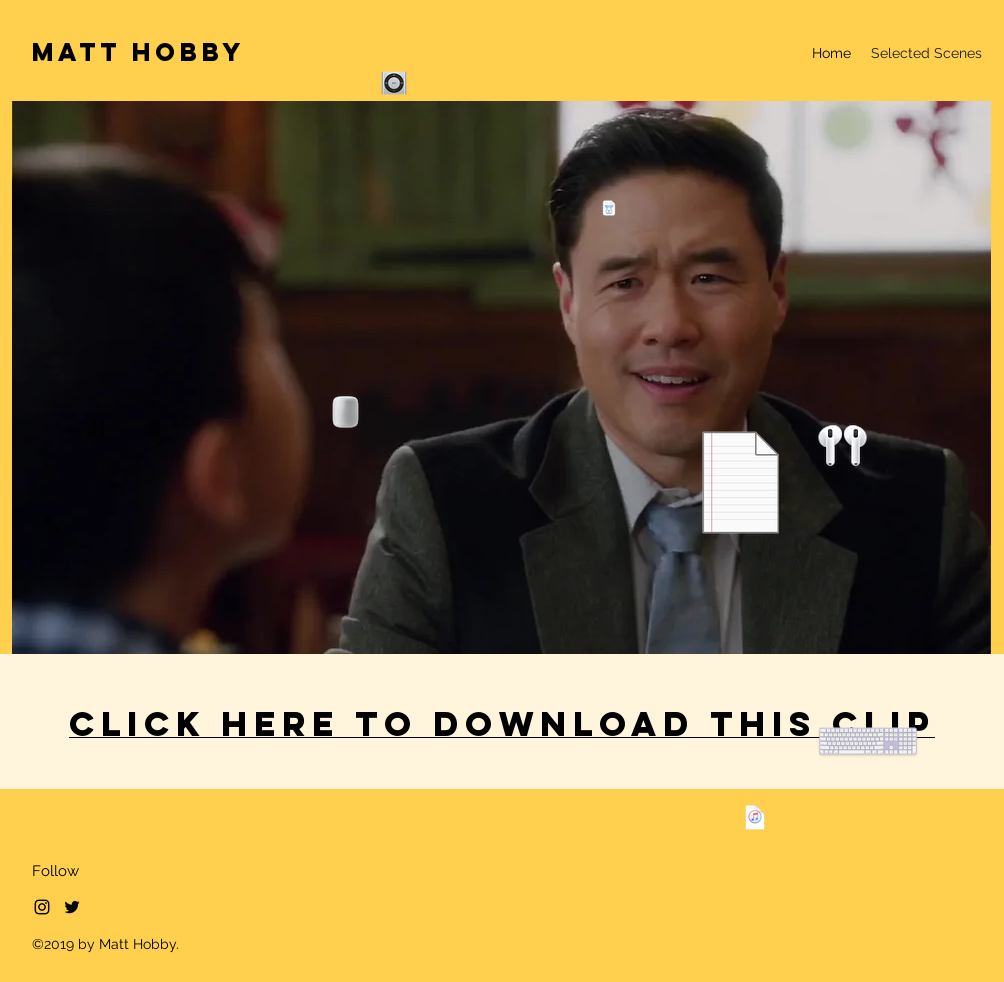 This screenshot has width=1004, height=982. What do you see at coordinates (755, 818) in the screenshot?
I see `open an iTunes-related file or document` at bounding box center [755, 818].